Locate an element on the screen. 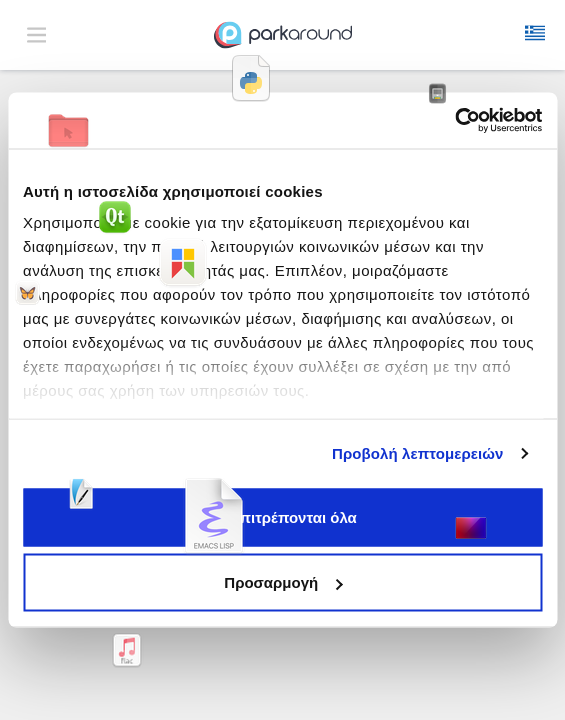 Image resolution: width=565 pixels, height=720 pixels. a scribus document file is located at coordinates (64, 494).